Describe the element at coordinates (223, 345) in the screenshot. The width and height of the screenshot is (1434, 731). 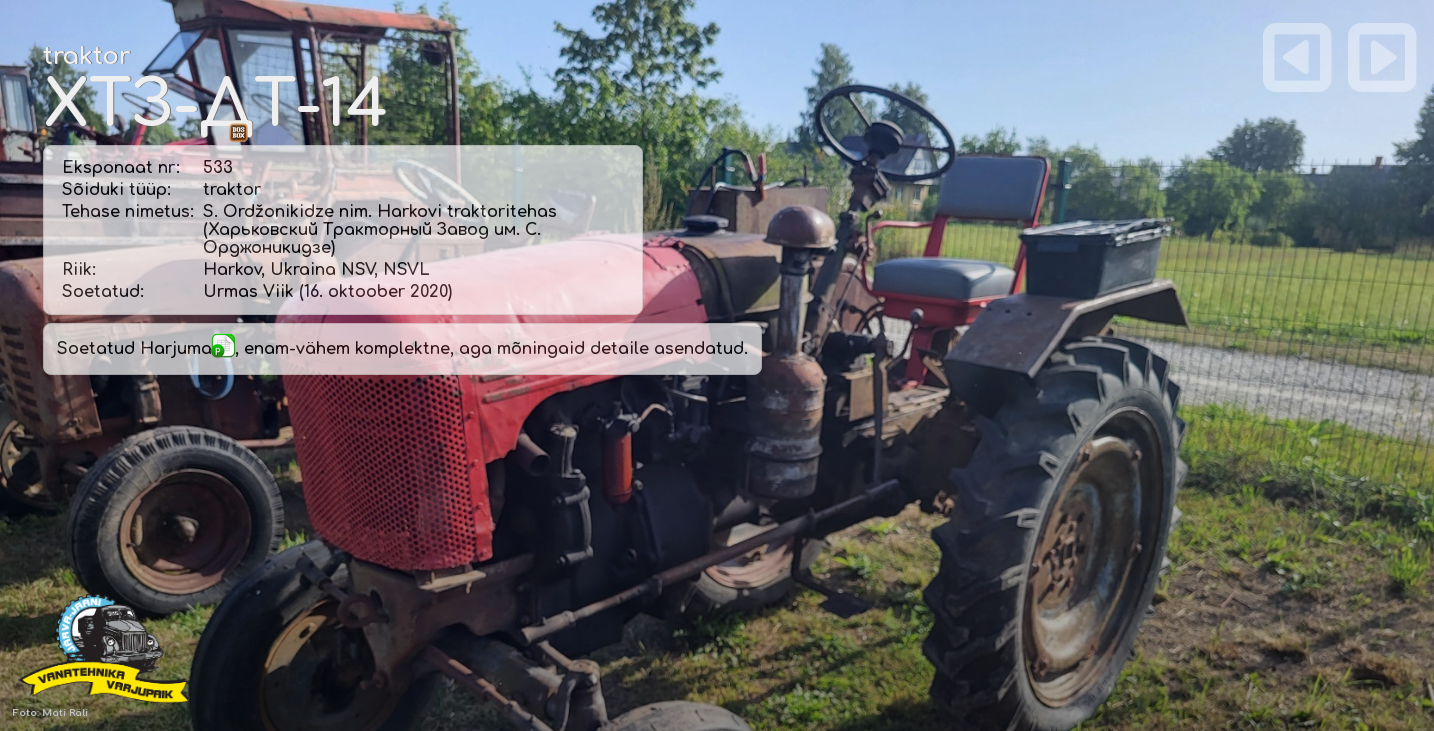
I see `open FreeOffice PlanMaker spreadsheet application` at that location.